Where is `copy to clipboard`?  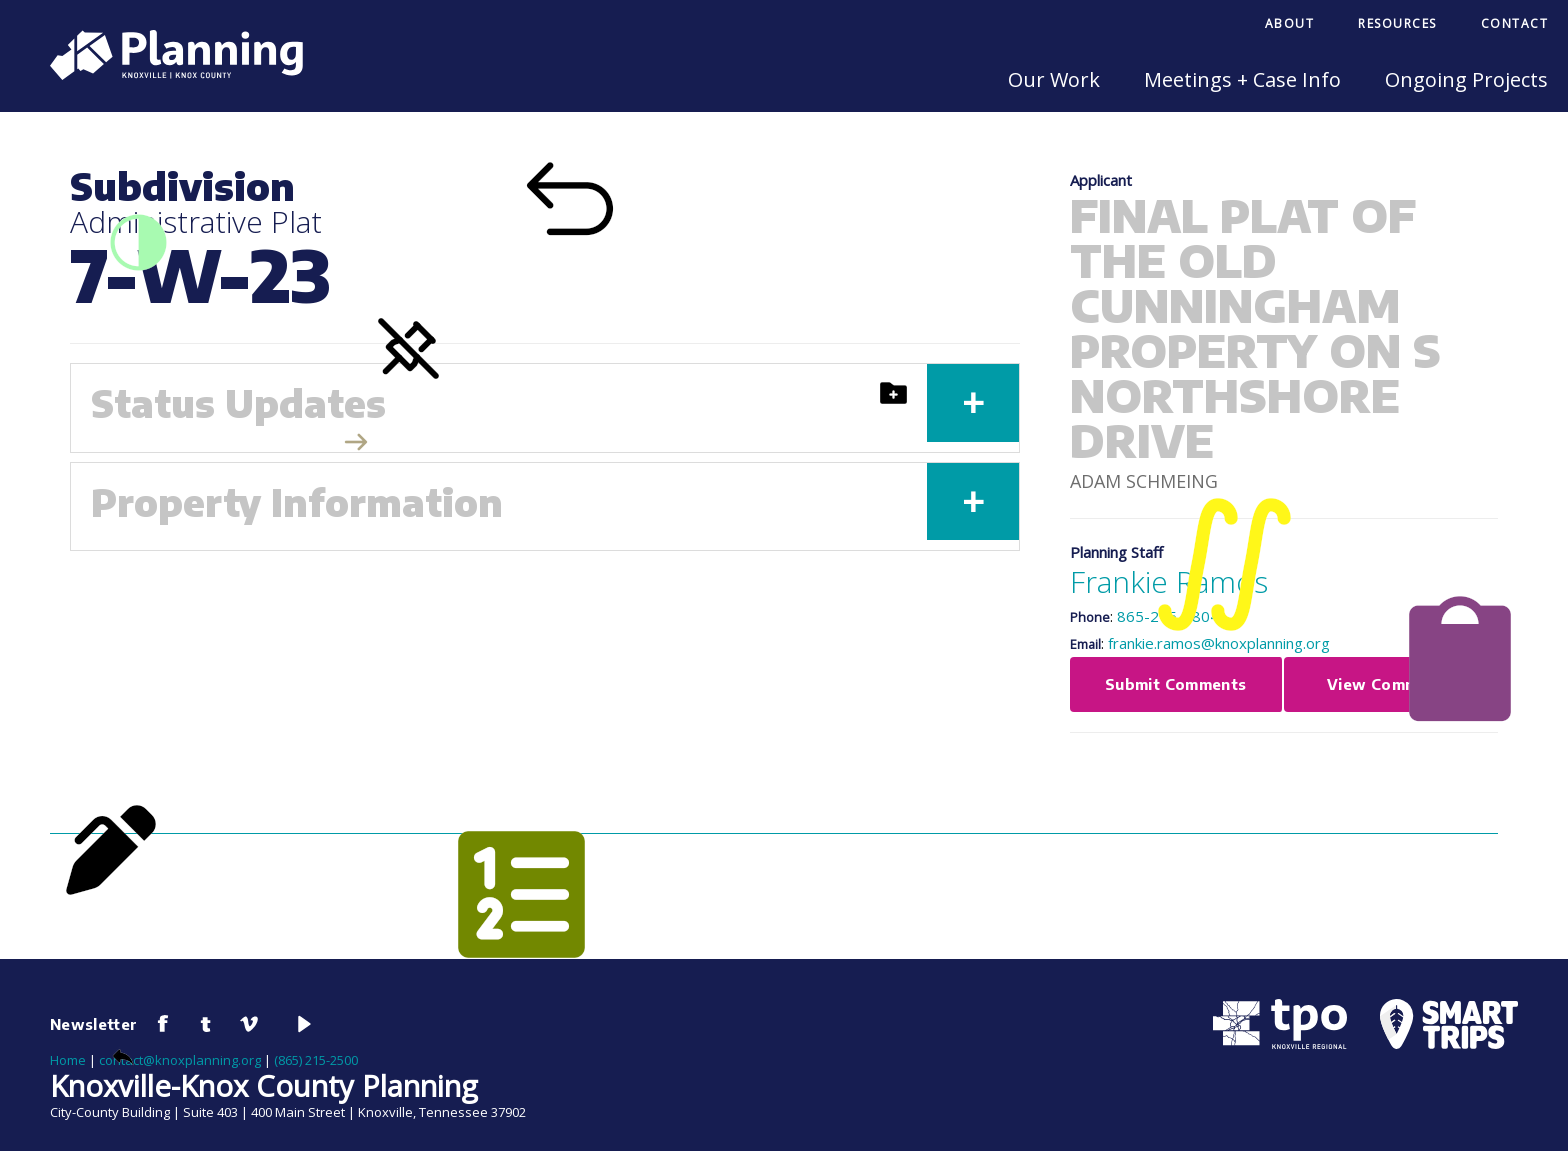
copy to clipboard is located at coordinates (1460, 661).